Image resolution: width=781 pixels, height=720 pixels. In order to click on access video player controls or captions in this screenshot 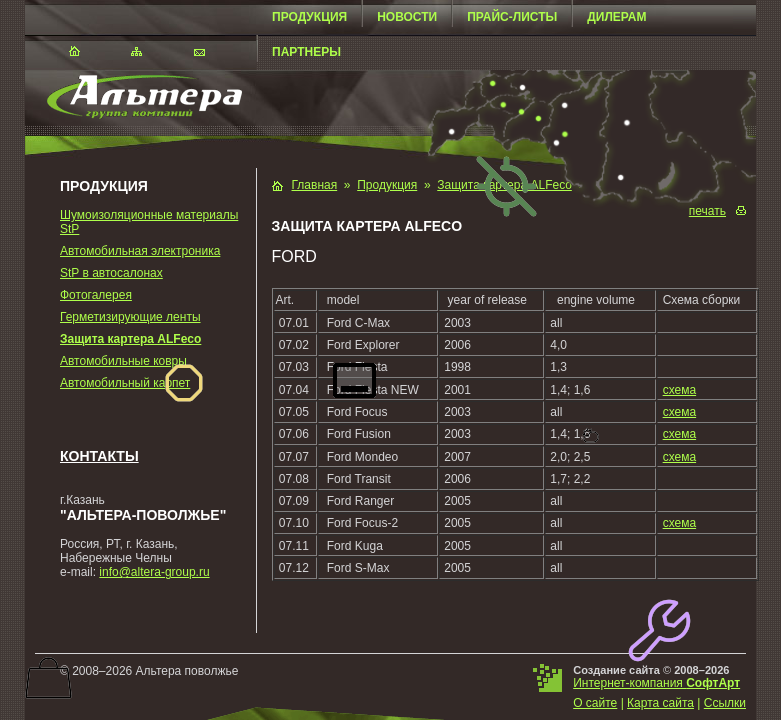, I will do `click(354, 380)`.